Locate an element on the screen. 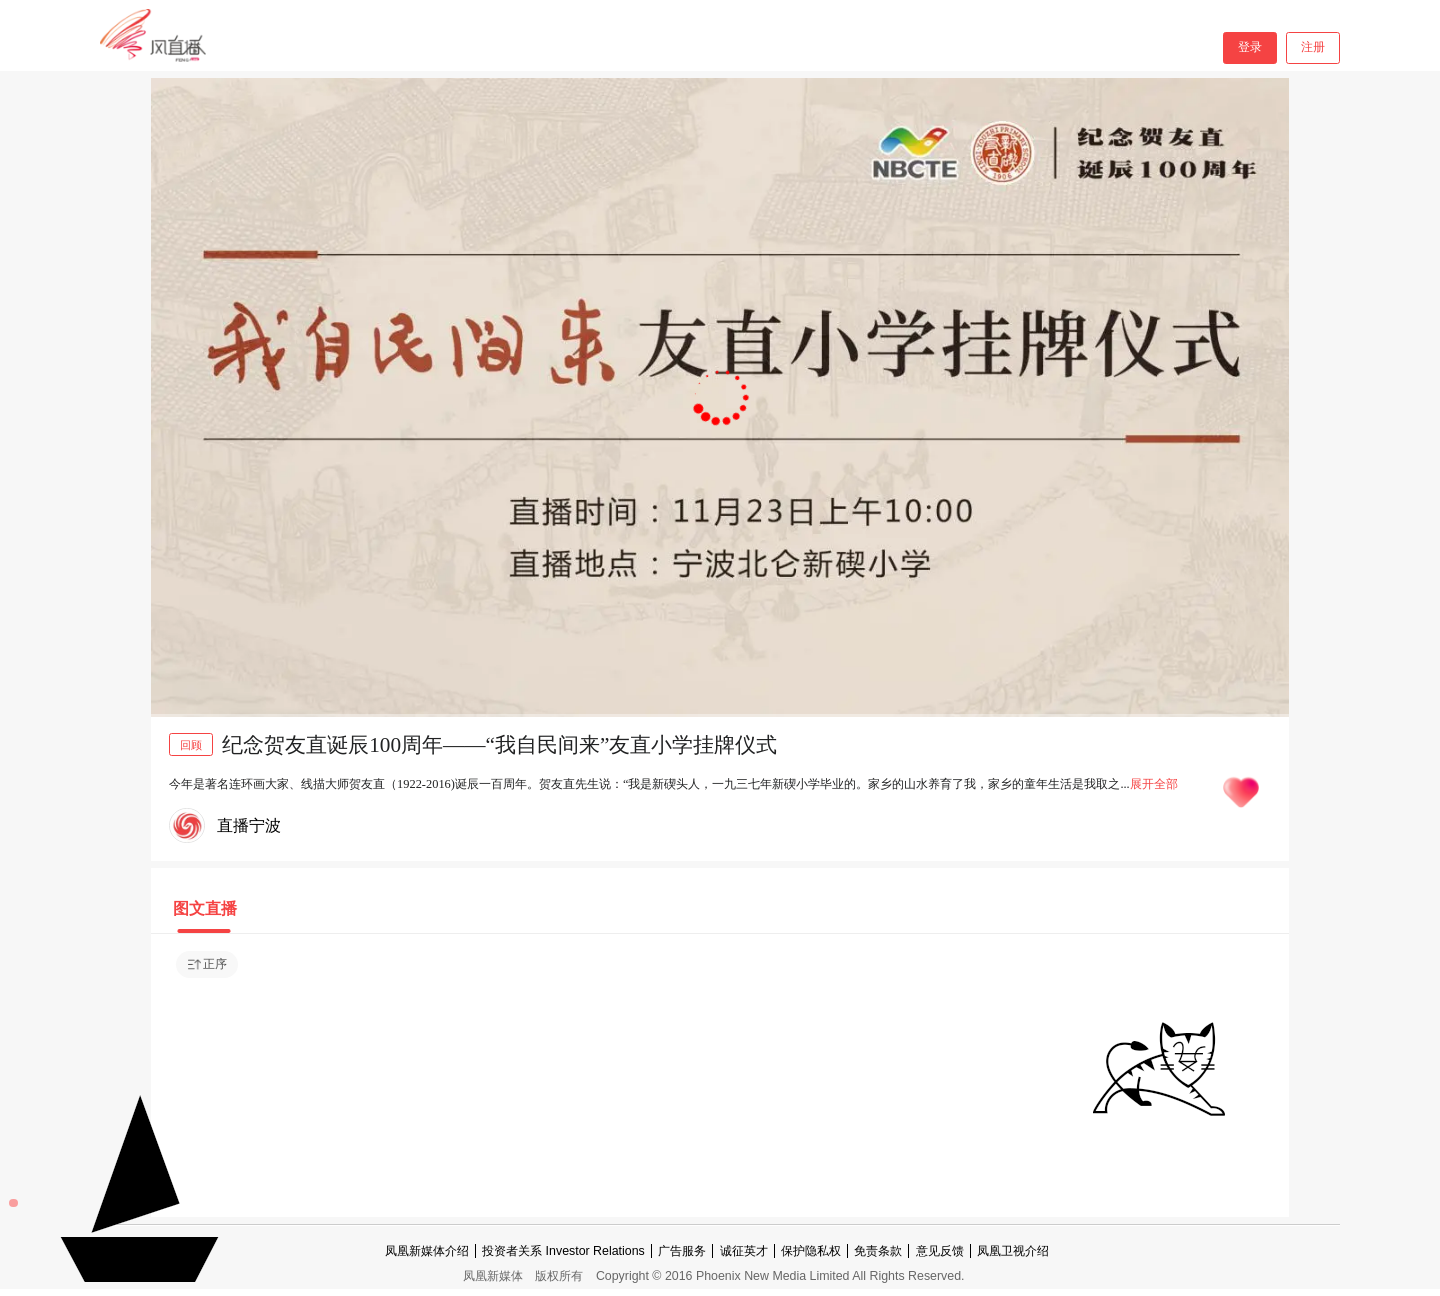 The image size is (1440, 1296). apache tomcat server logo is located at coordinates (1159, 1069).